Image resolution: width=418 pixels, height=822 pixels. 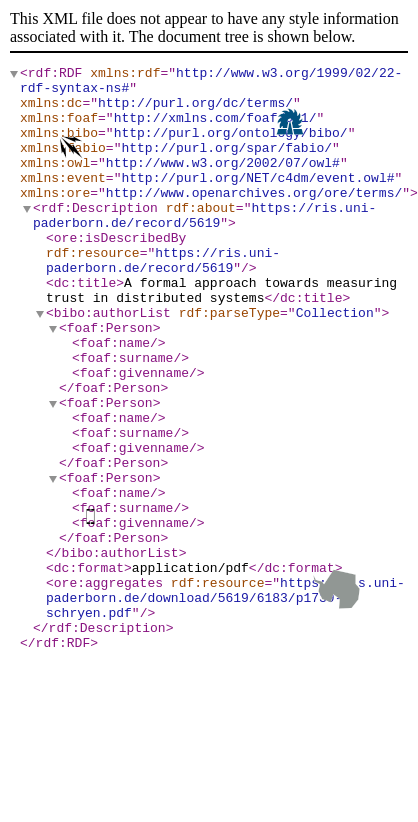 What do you see at coordinates (71, 147) in the screenshot?
I see `indicates lightning or electrical storm warning` at bounding box center [71, 147].